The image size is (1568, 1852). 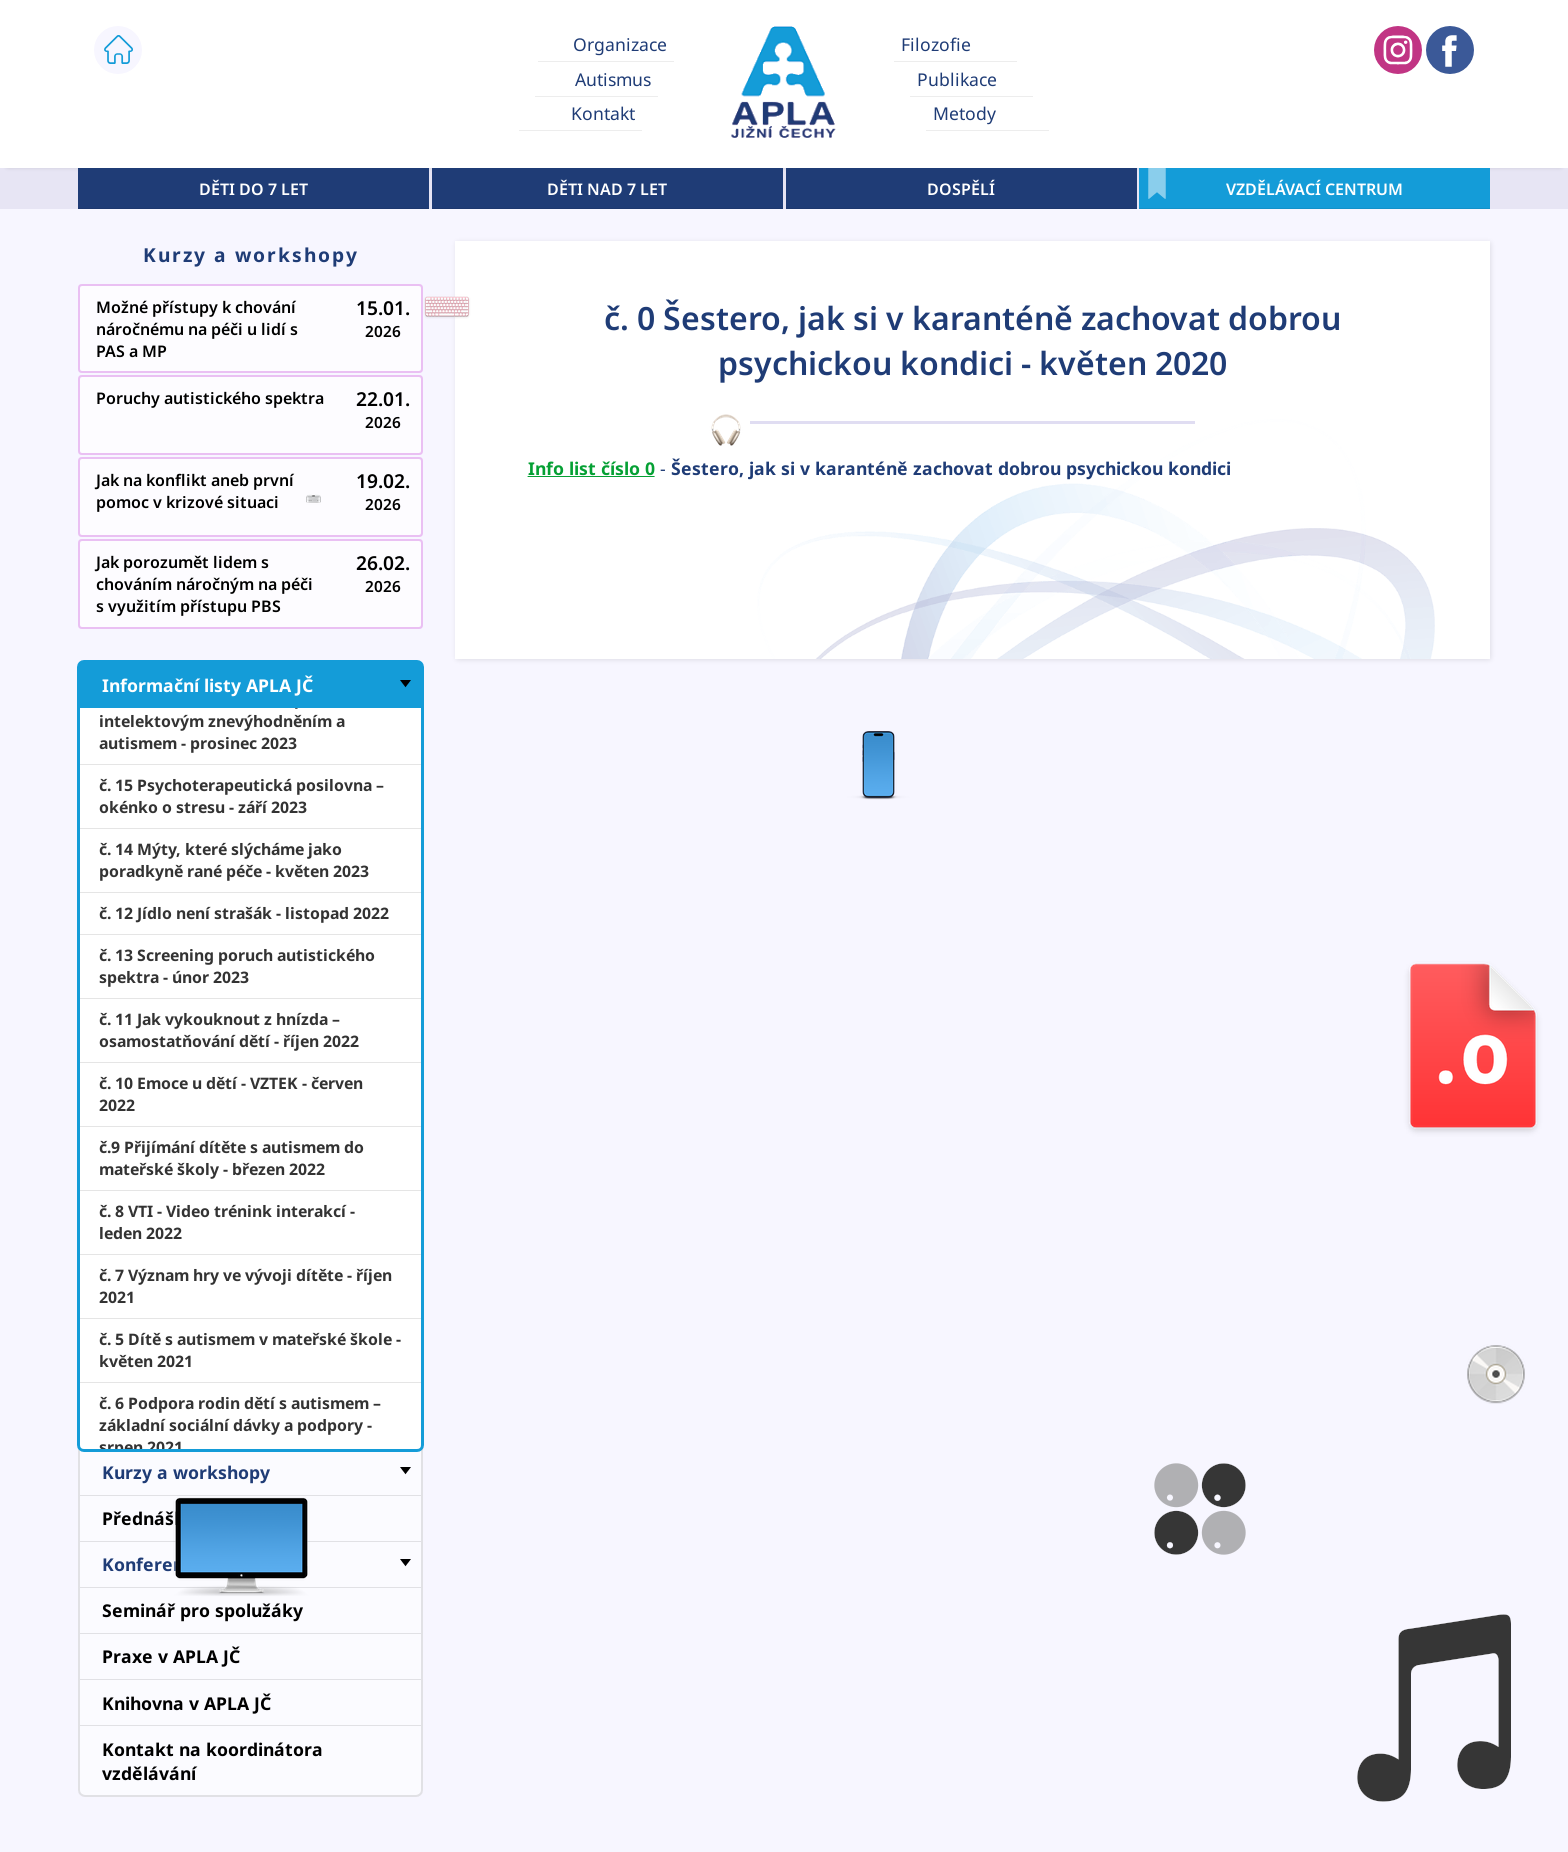 What do you see at coordinates (1496, 1374) in the screenshot?
I see `indicates a rewritable CD-RW disc` at bounding box center [1496, 1374].